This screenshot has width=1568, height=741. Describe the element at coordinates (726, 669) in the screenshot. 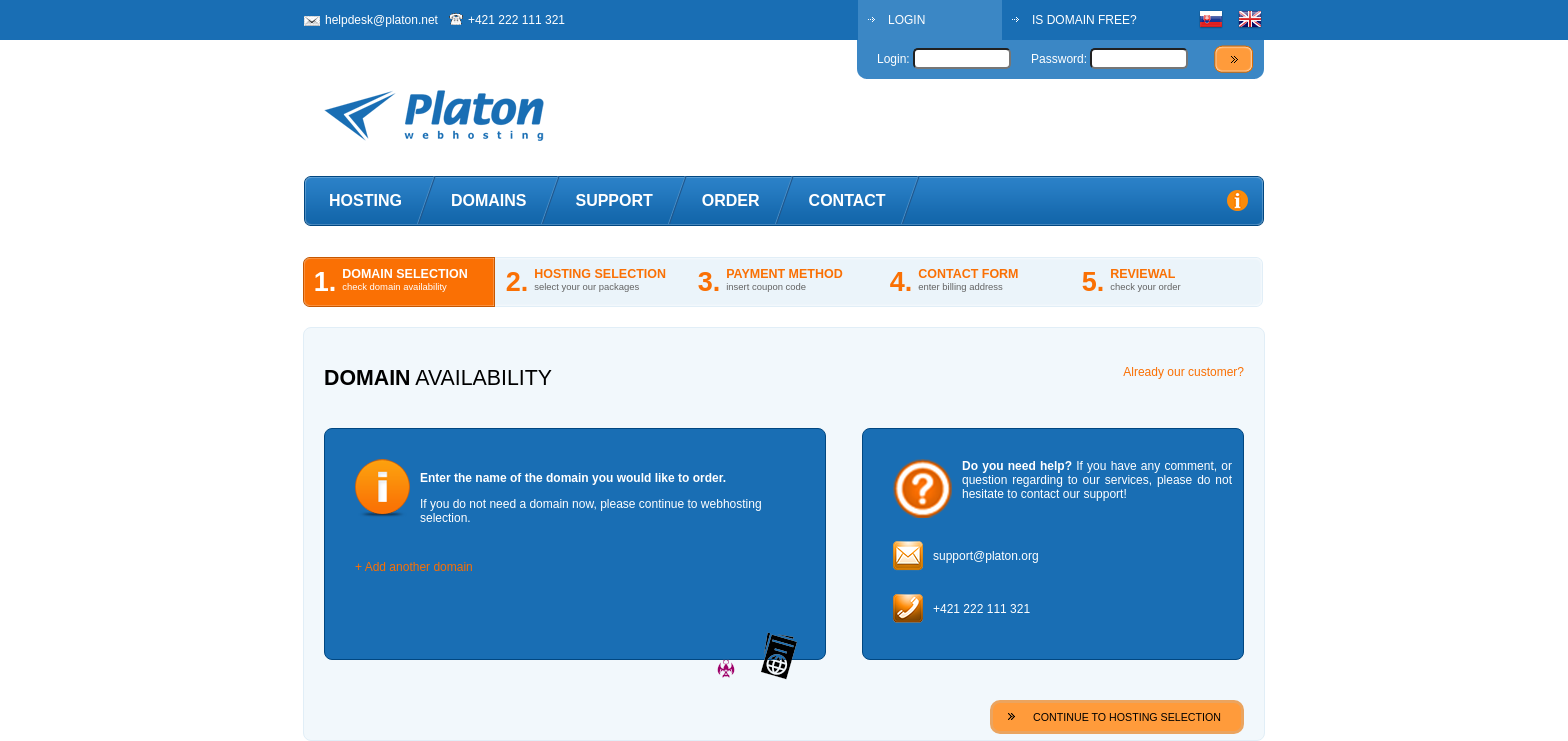

I see `represents a bat creature or enemy in a game` at that location.